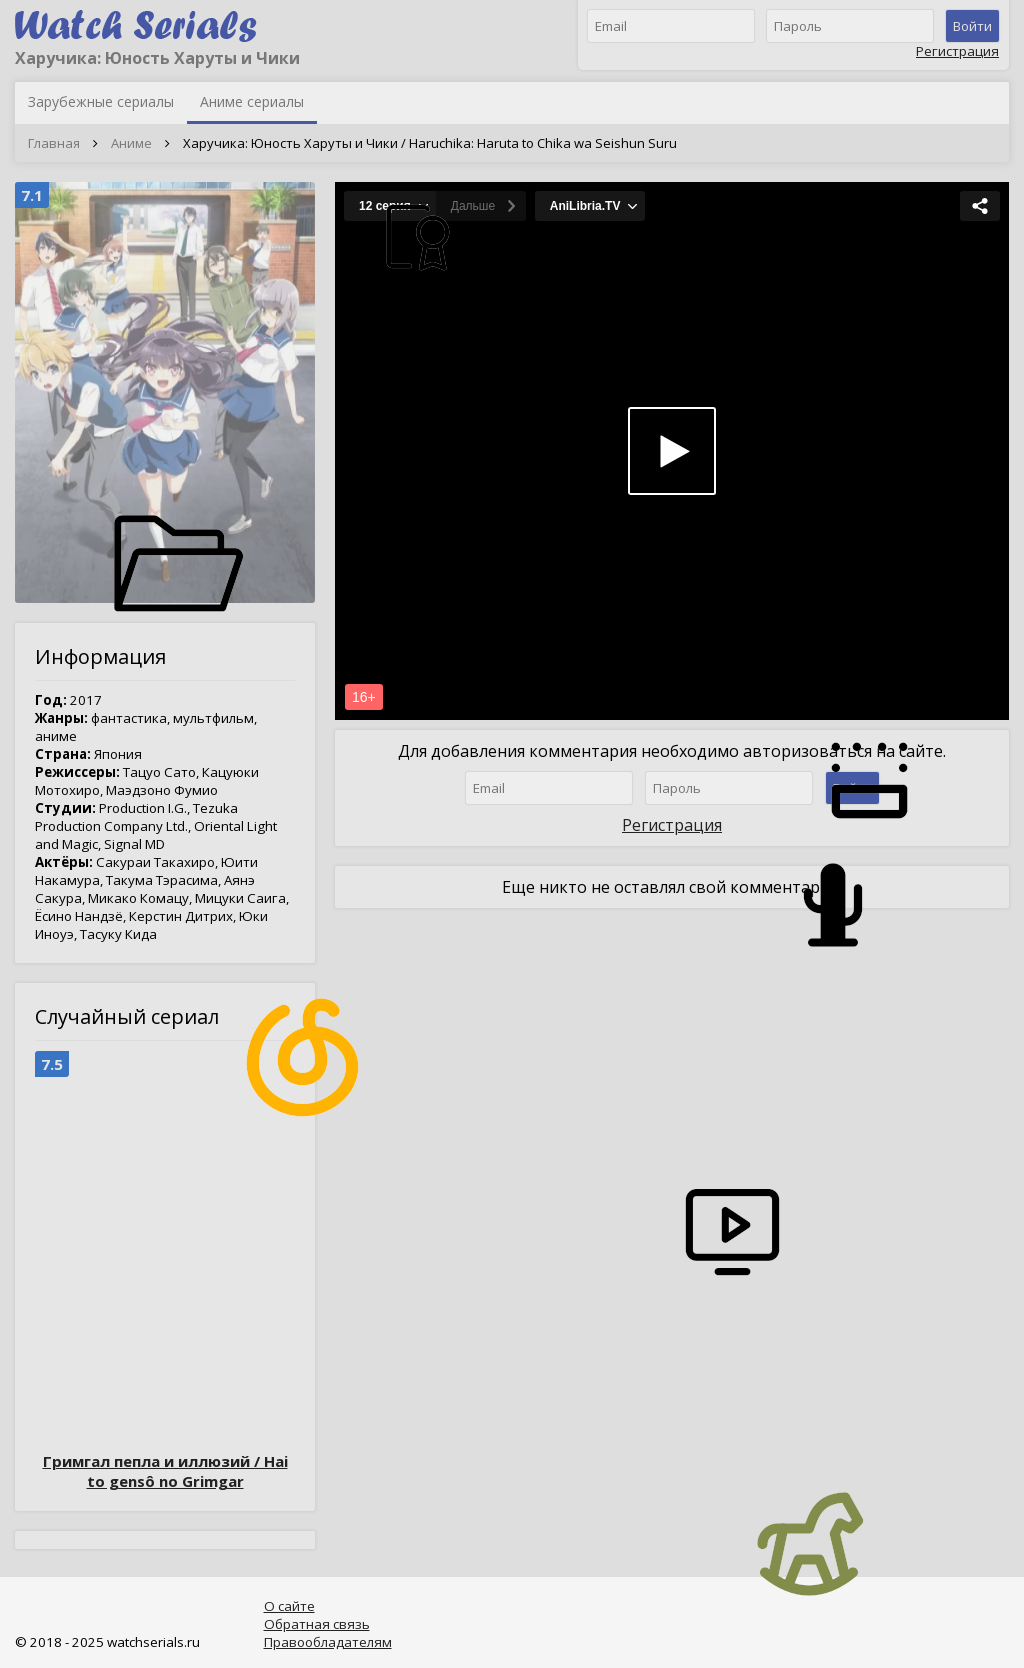 The image size is (1024, 1668). I want to click on access kids or children's section, so click(809, 1544).